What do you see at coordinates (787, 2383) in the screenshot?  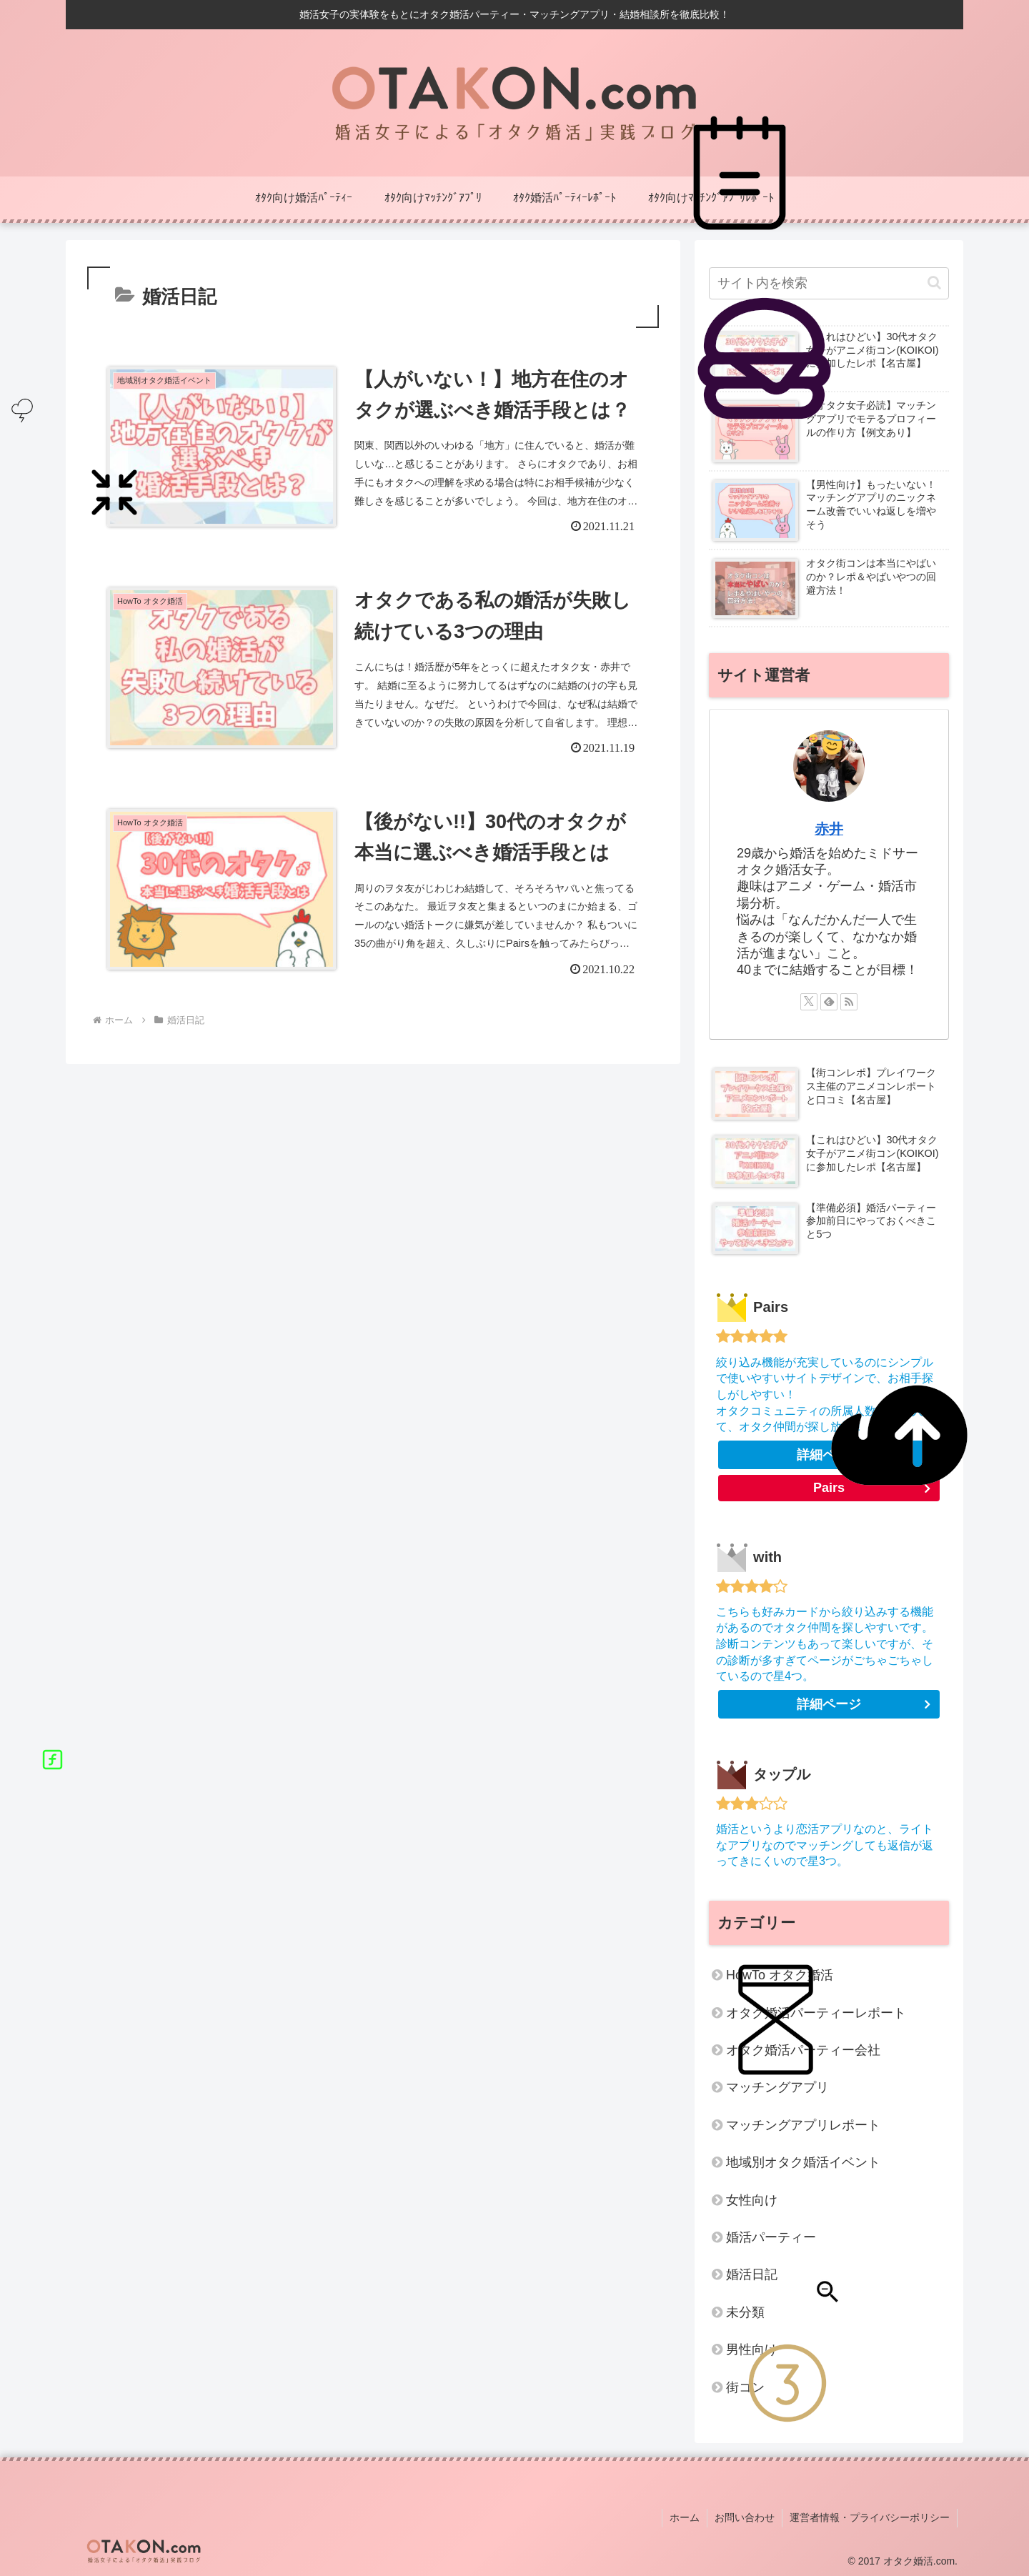 I see `step 3 in a multi-step process` at bounding box center [787, 2383].